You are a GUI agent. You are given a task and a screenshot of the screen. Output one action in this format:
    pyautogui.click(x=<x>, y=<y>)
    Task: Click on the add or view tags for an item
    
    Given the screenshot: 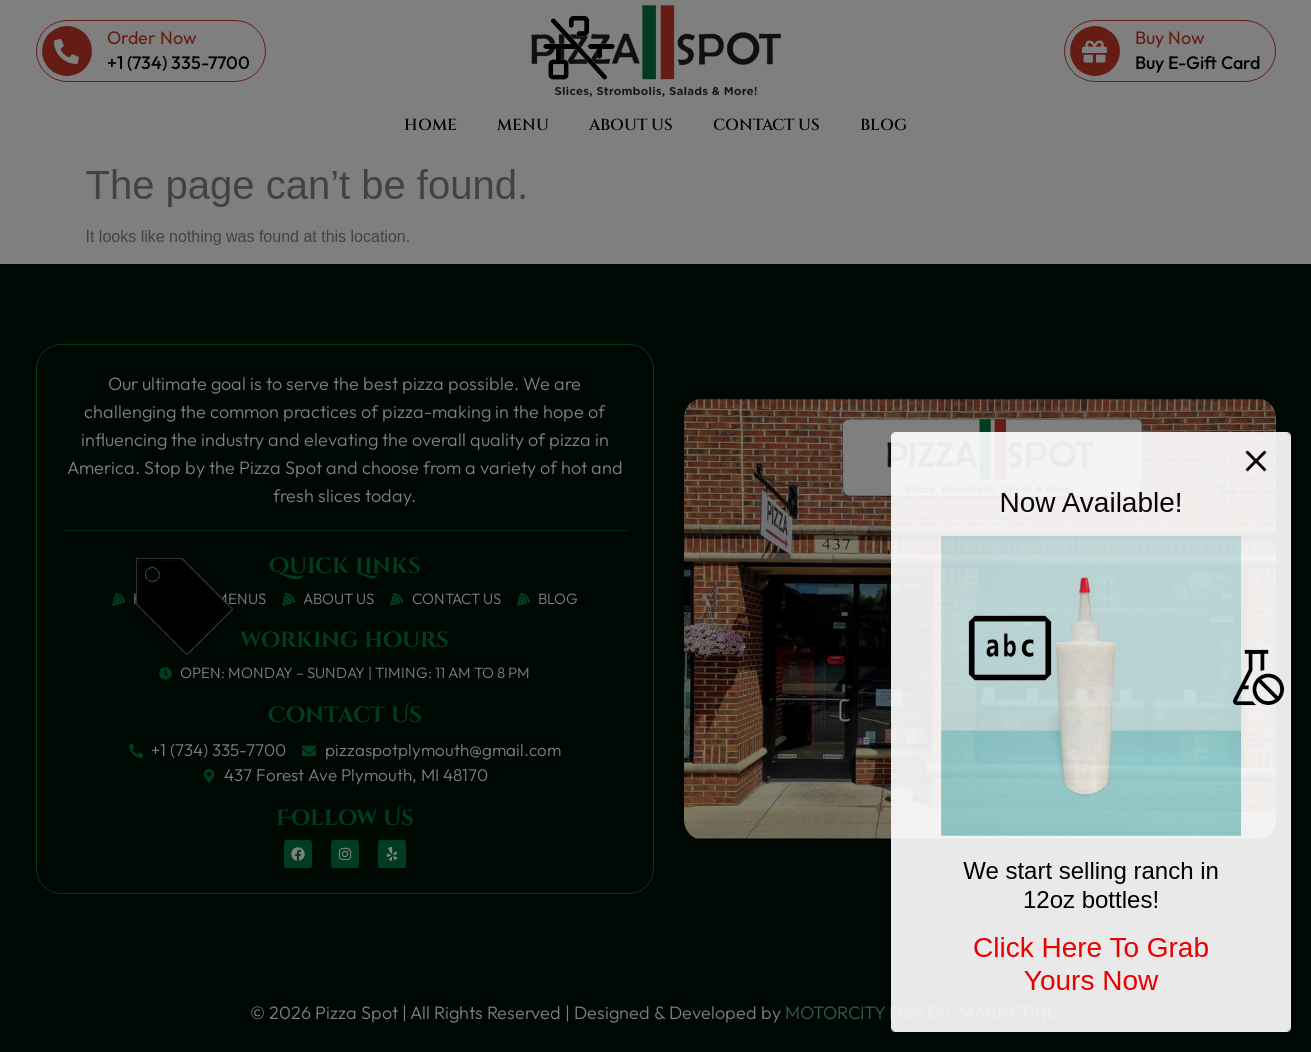 What is the action you would take?
    pyautogui.click(x=182, y=604)
    